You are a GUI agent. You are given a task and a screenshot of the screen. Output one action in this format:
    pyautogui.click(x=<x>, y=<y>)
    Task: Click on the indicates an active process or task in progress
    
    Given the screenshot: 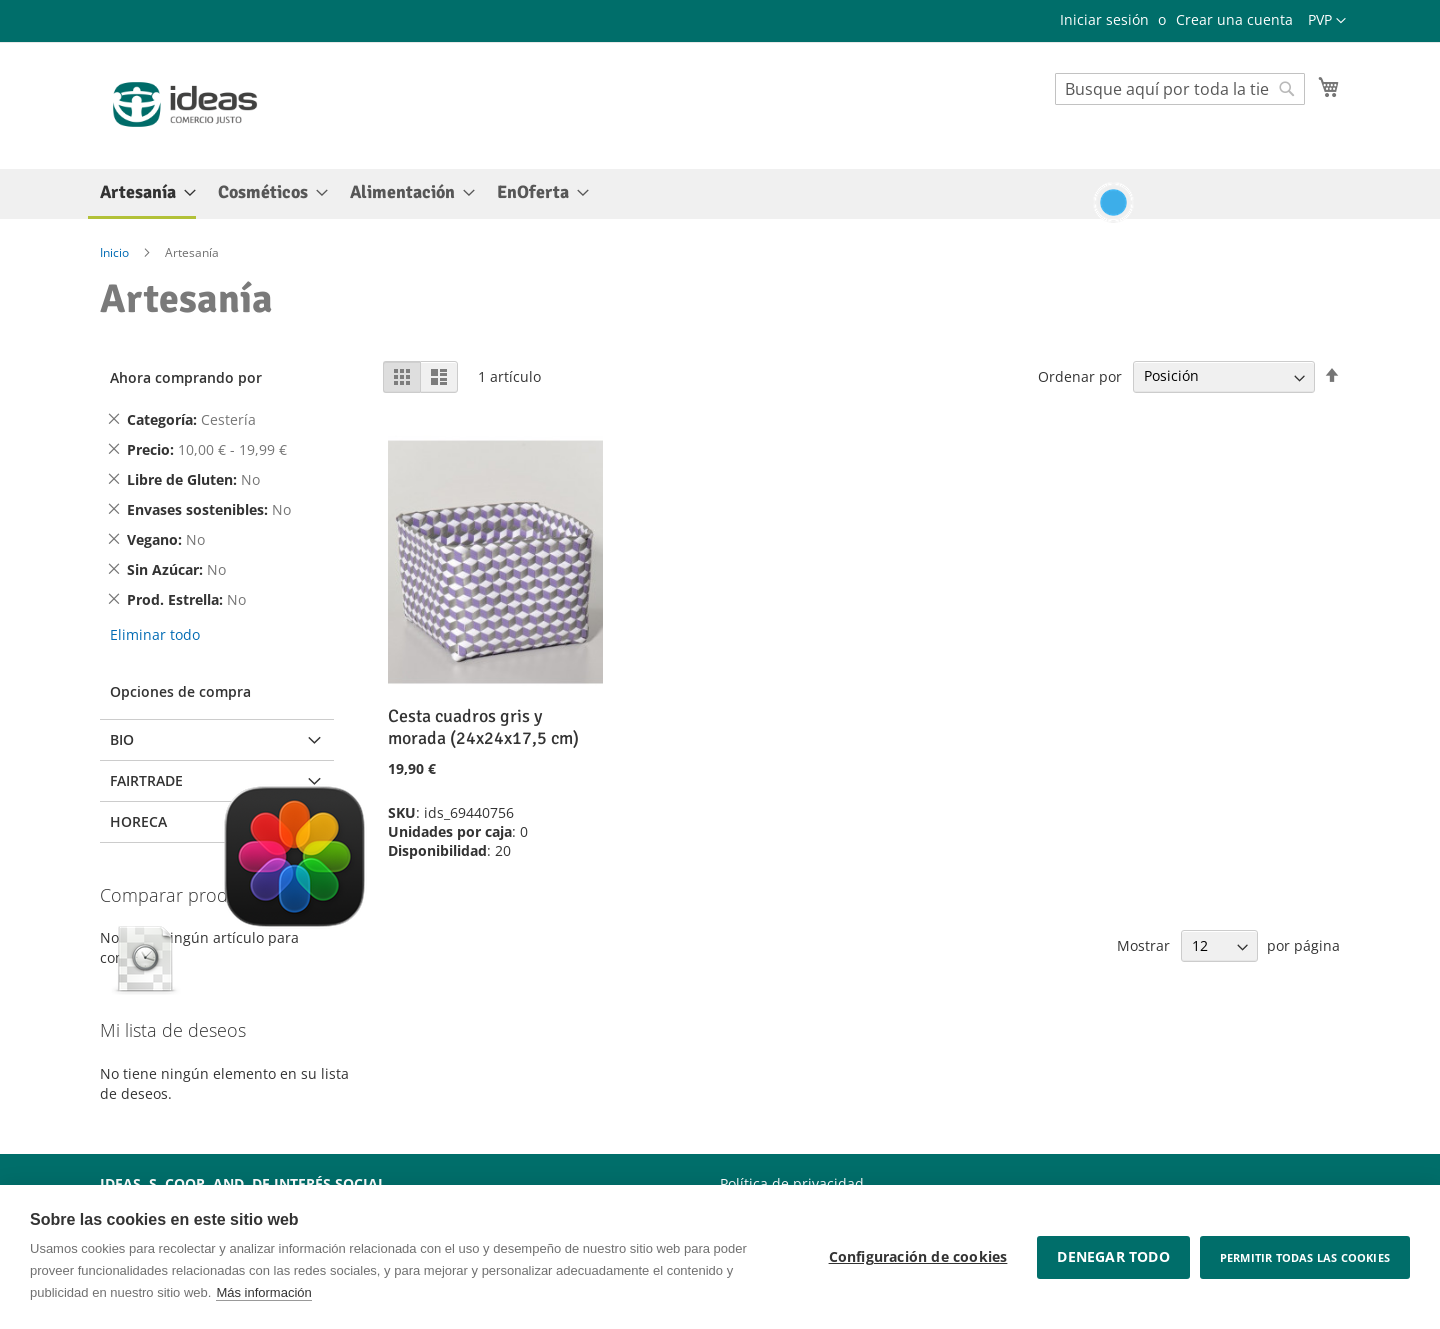 What is the action you would take?
    pyautogui.click(x=1113, y=202)
    